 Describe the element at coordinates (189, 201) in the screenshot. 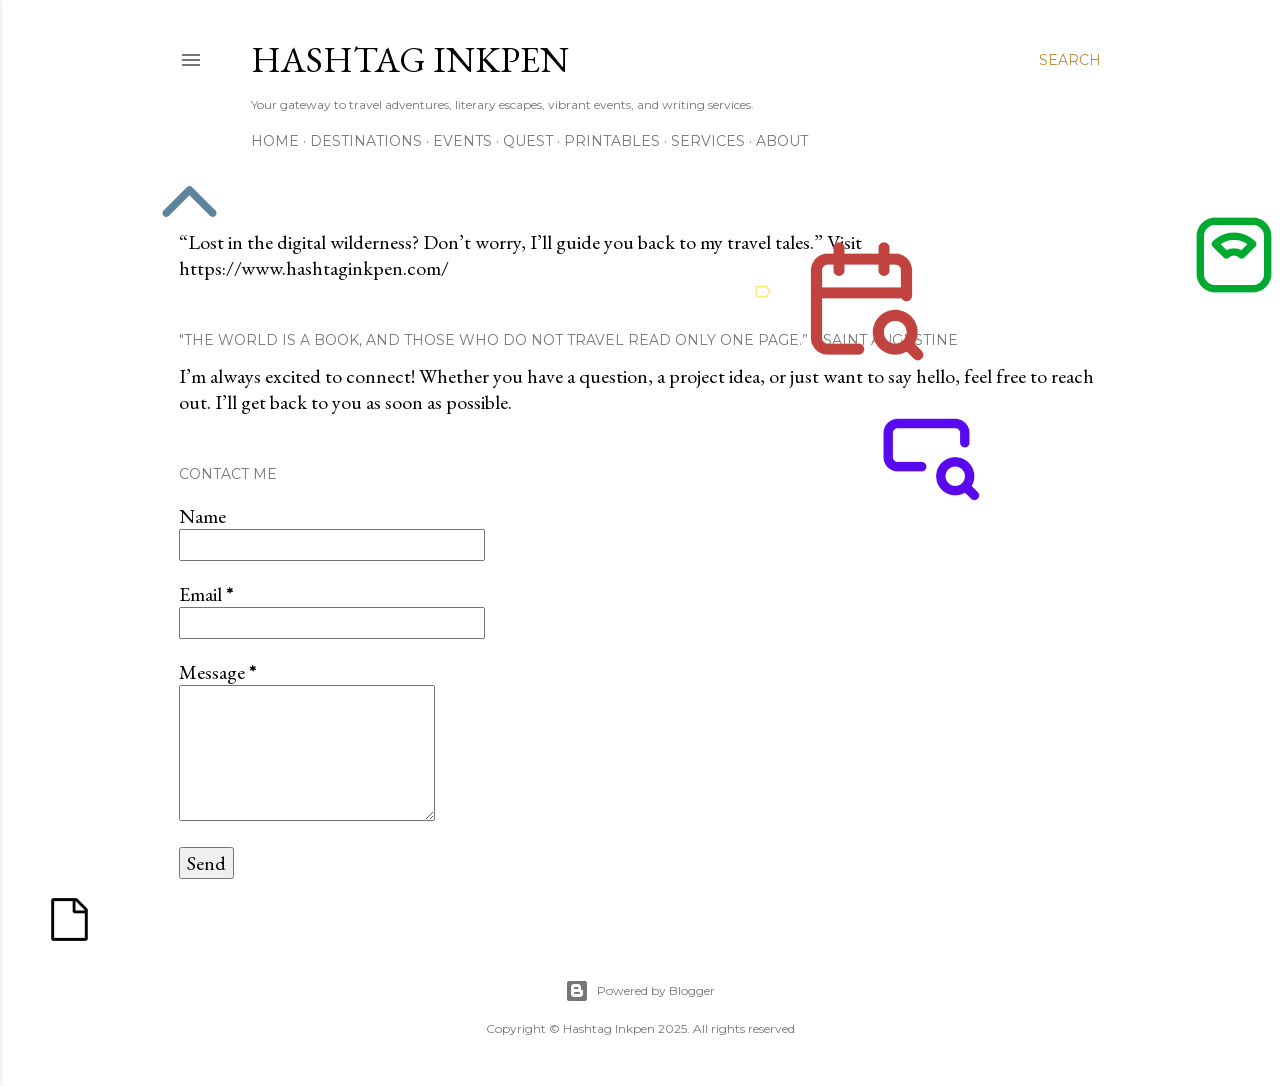

I see `collapse an expanded section` at that location.